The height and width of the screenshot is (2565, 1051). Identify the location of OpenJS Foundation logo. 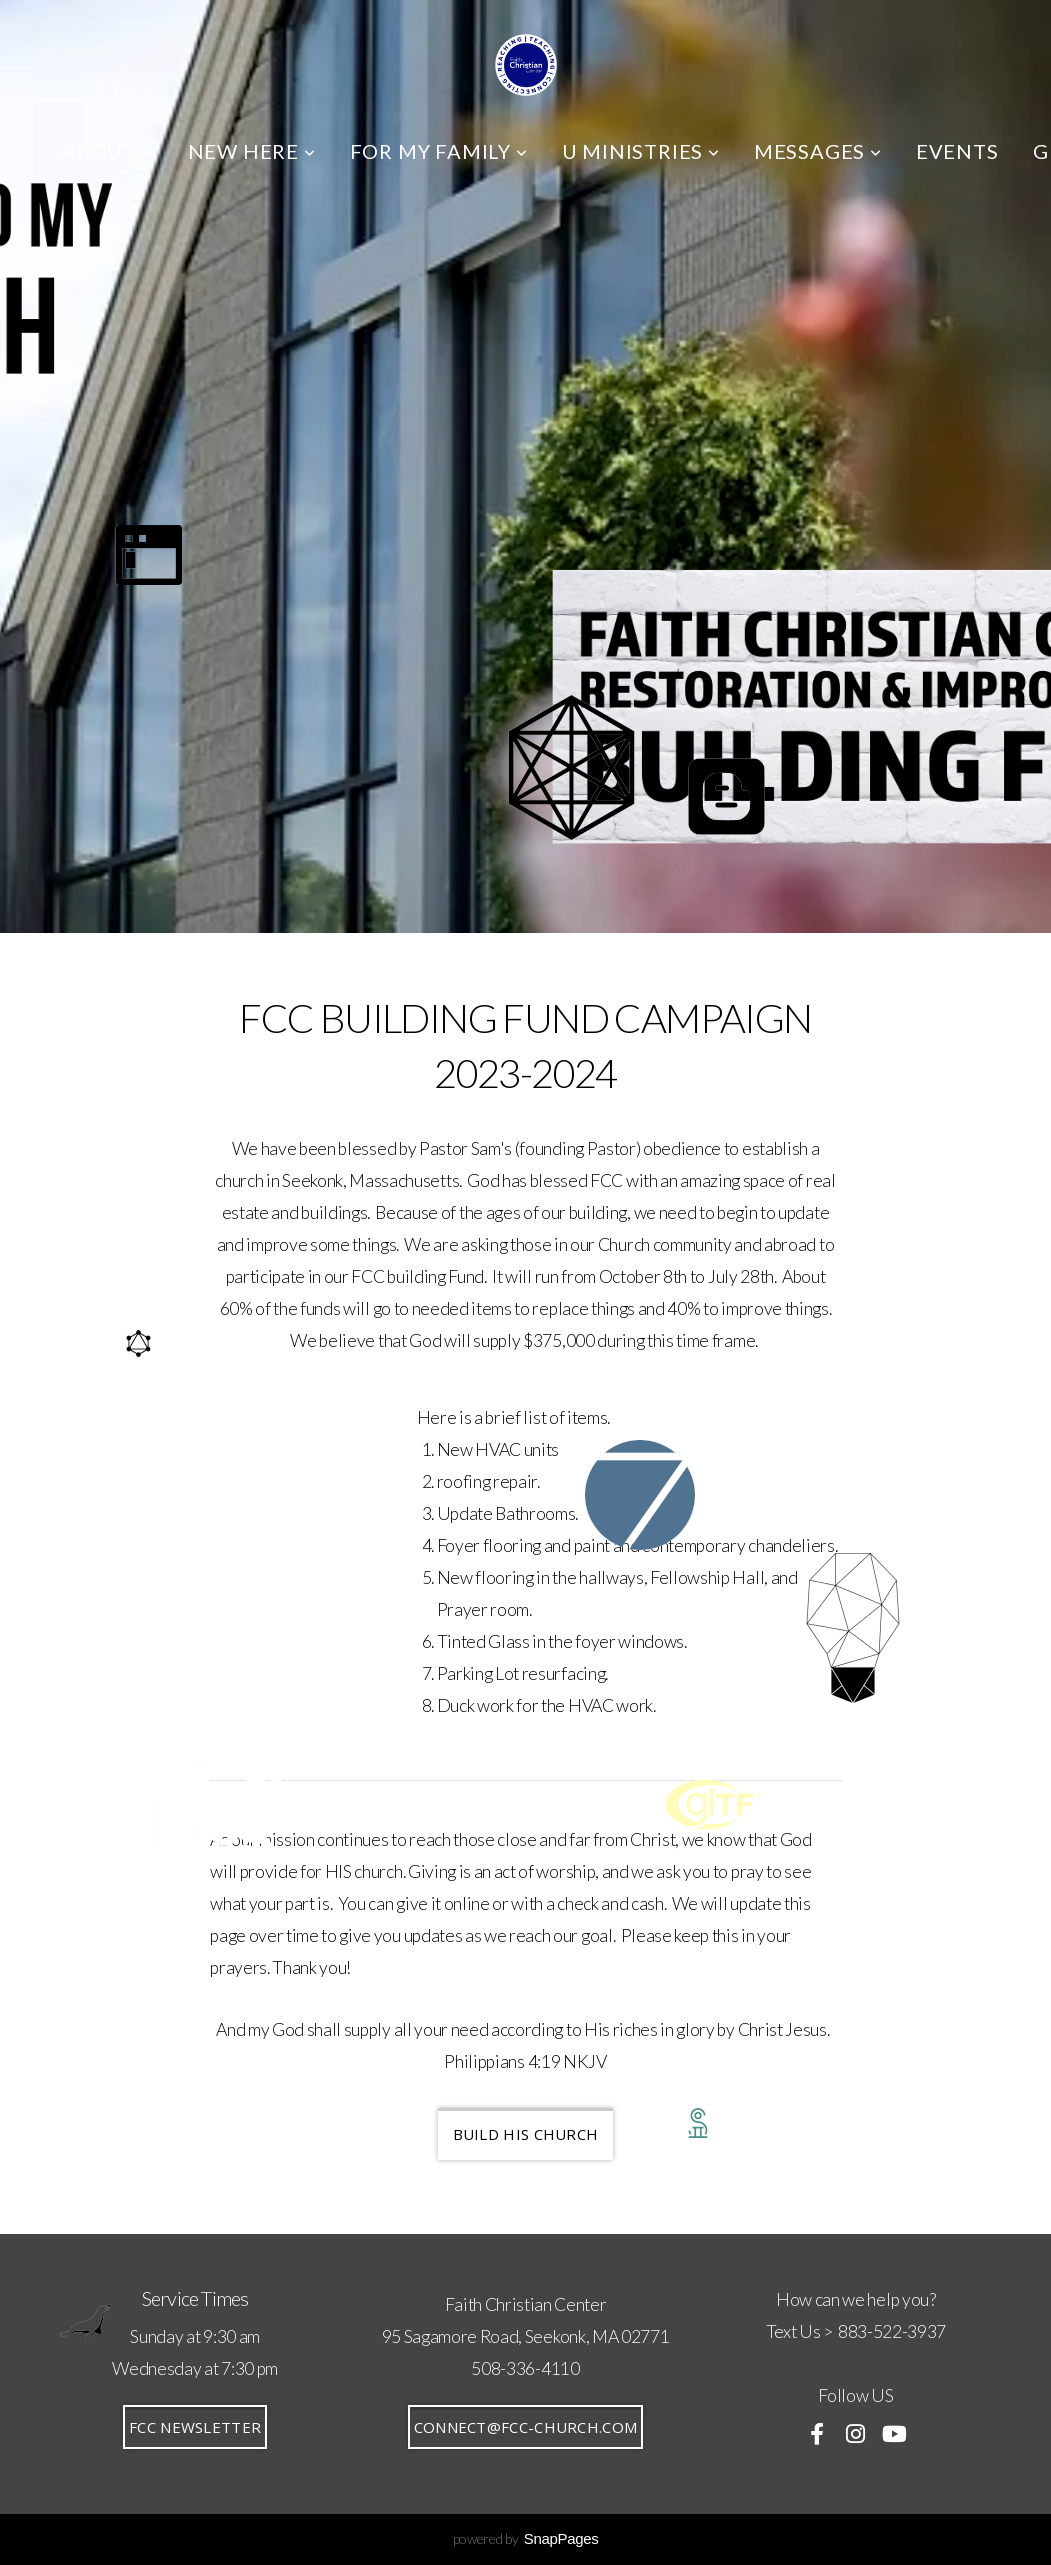
(571, 767).